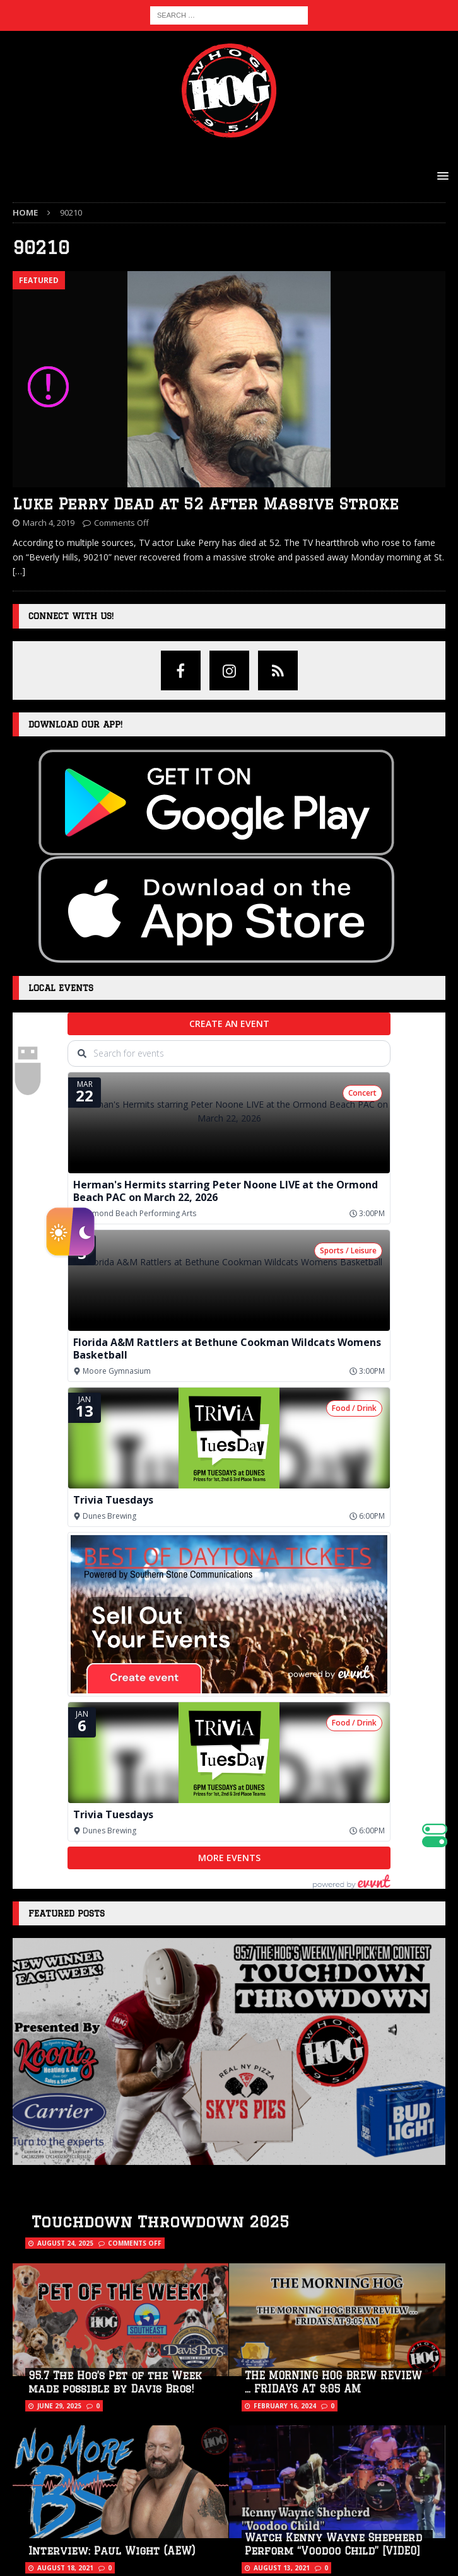 The image size is (458, 2576). Describe the element at coordinates (48, 386) in the screenshot. I see `indicates an app has encountered an error` at that location.